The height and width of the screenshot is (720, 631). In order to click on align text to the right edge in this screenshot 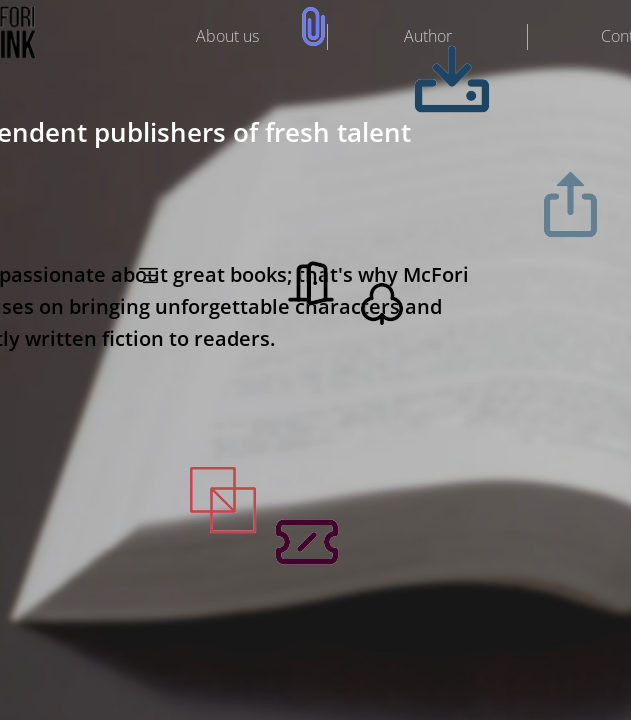, I will do `click(148, 275)`.